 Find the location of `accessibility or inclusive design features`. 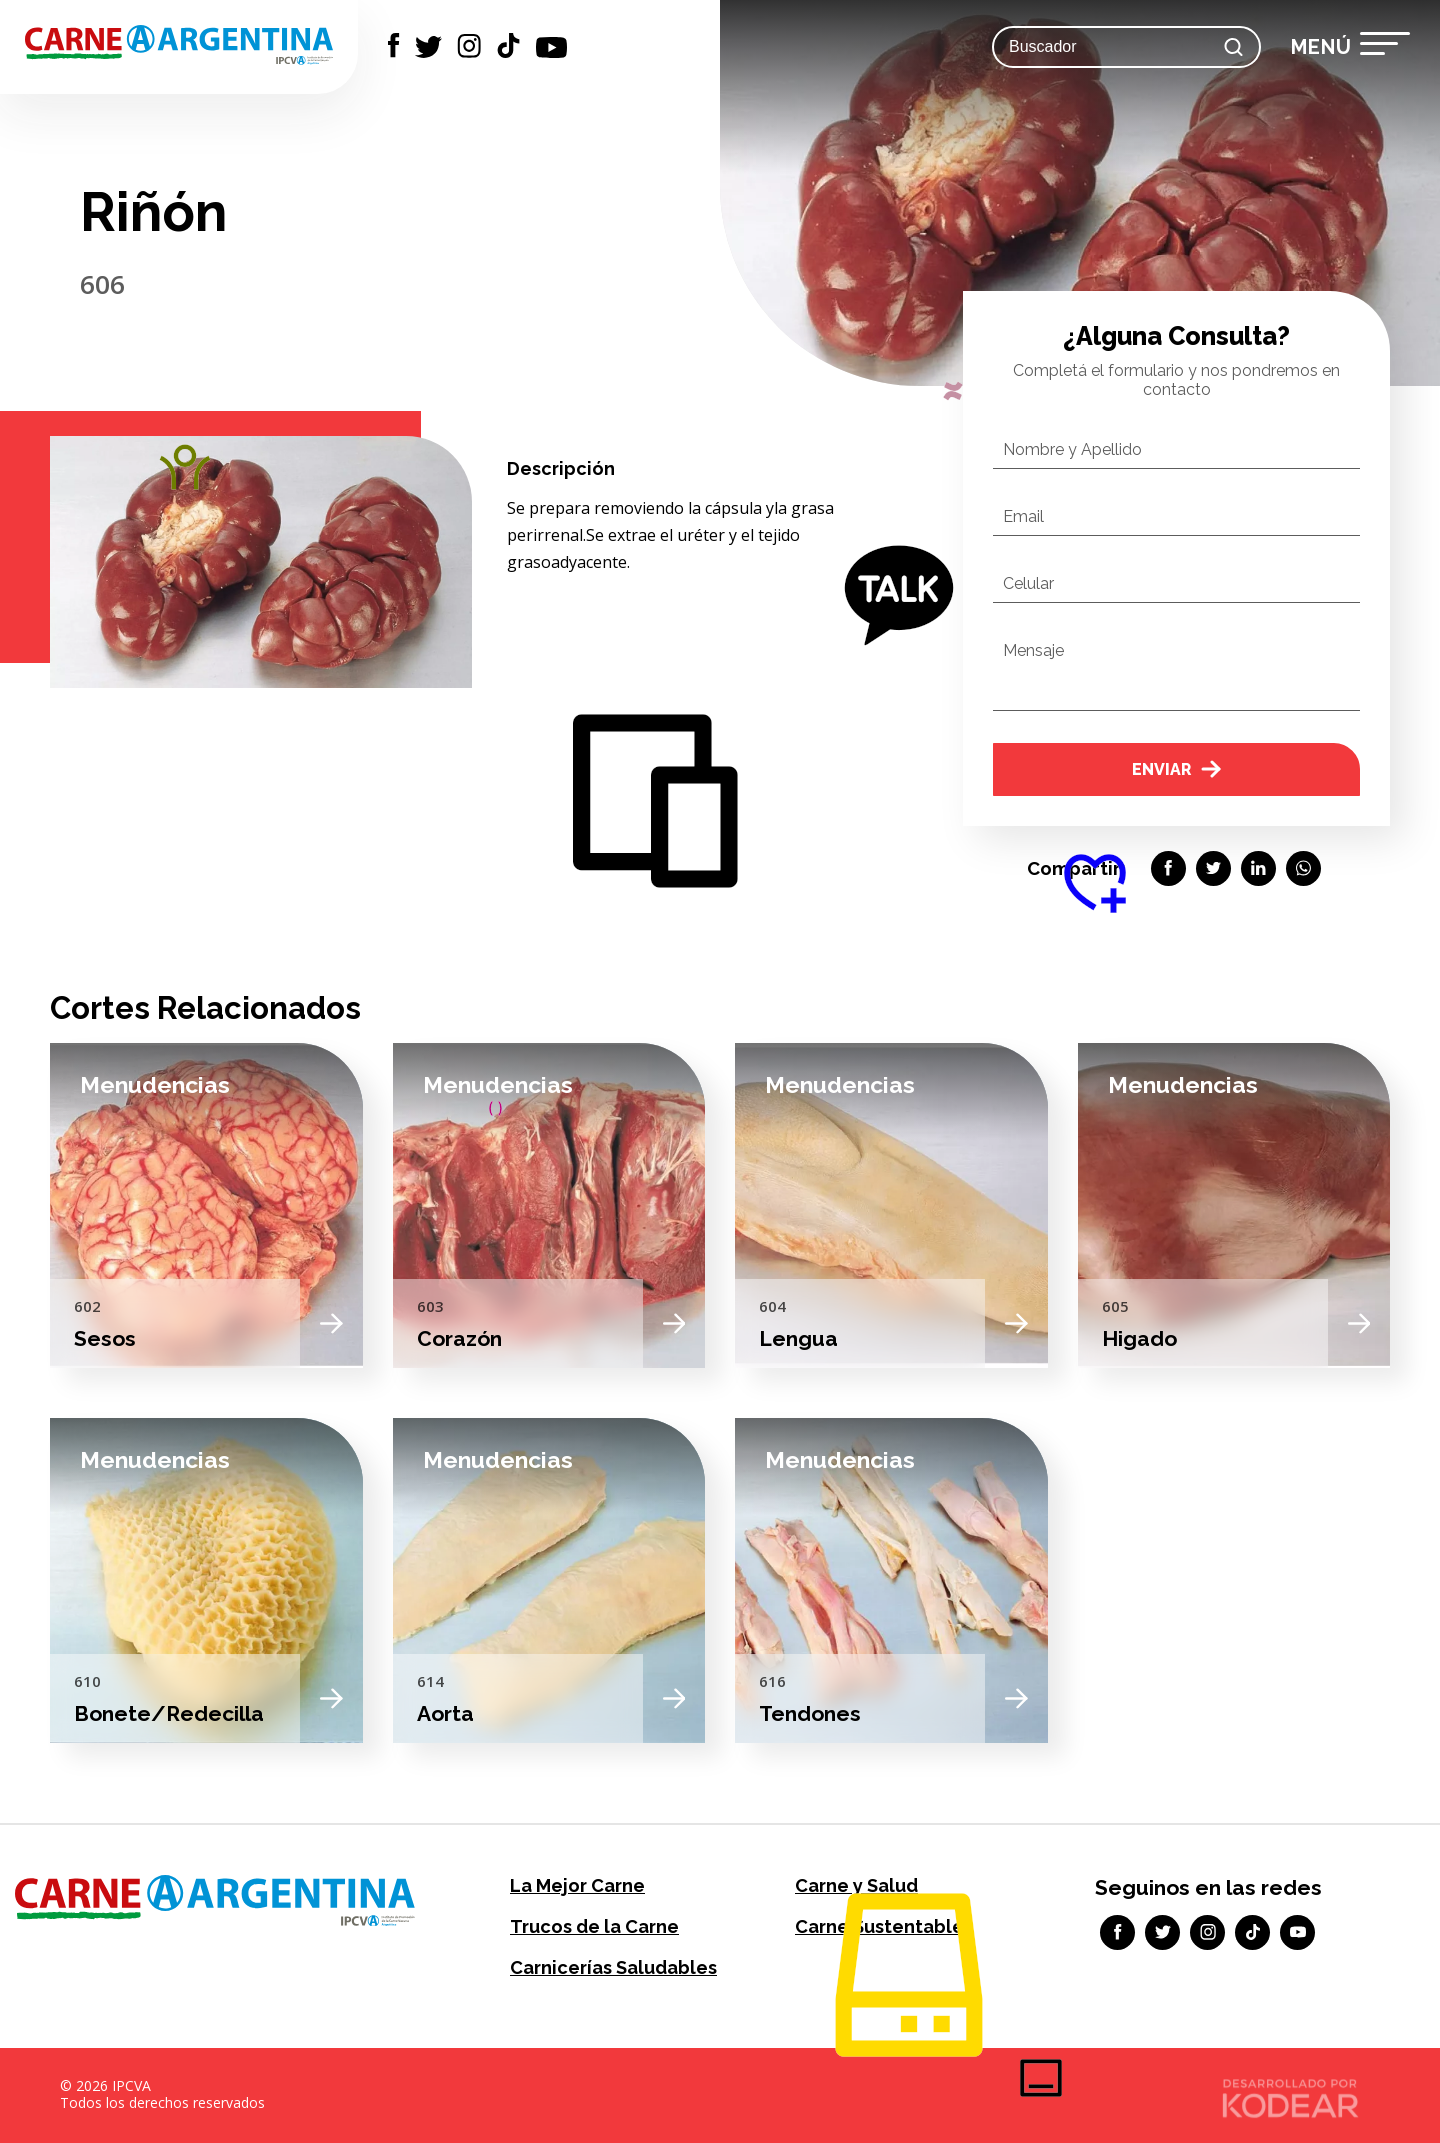

accessibility or inclusive design features is located at coordinates (185, 467).